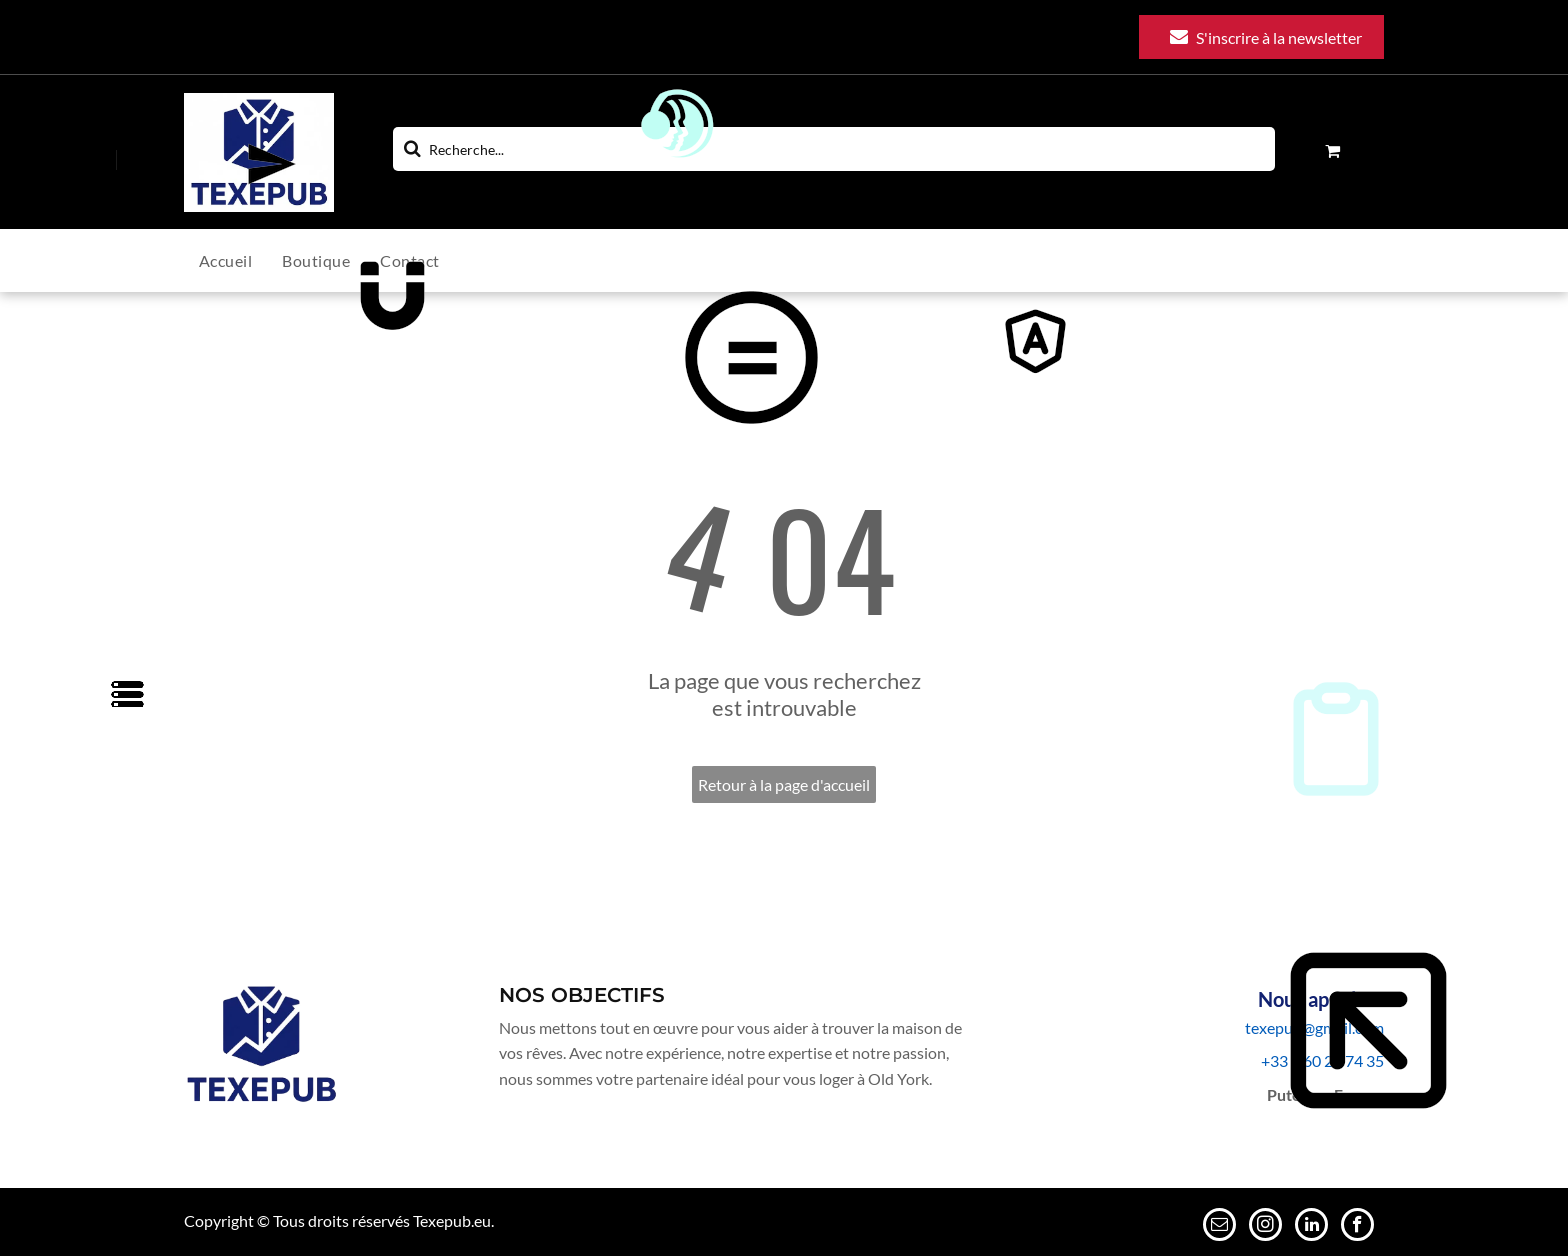 Image resolution: width=1568 pixels, height=1256 pixels. I want to click on attract or pull related items together, so click(392, 293).